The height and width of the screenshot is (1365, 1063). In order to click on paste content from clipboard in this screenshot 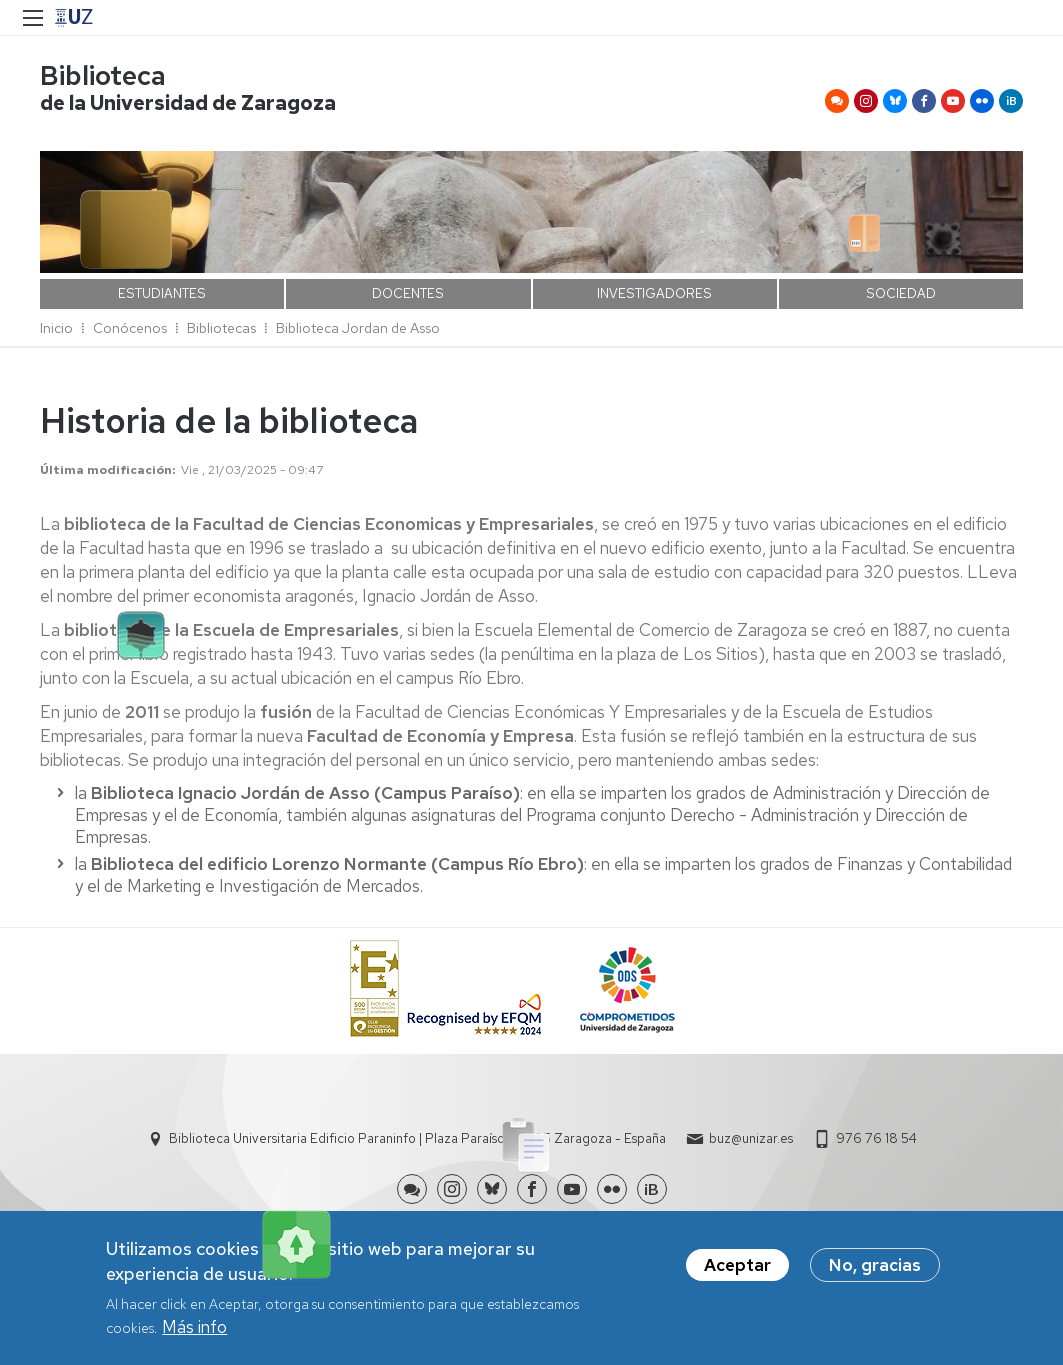, I will do `click(526, 1145)`.